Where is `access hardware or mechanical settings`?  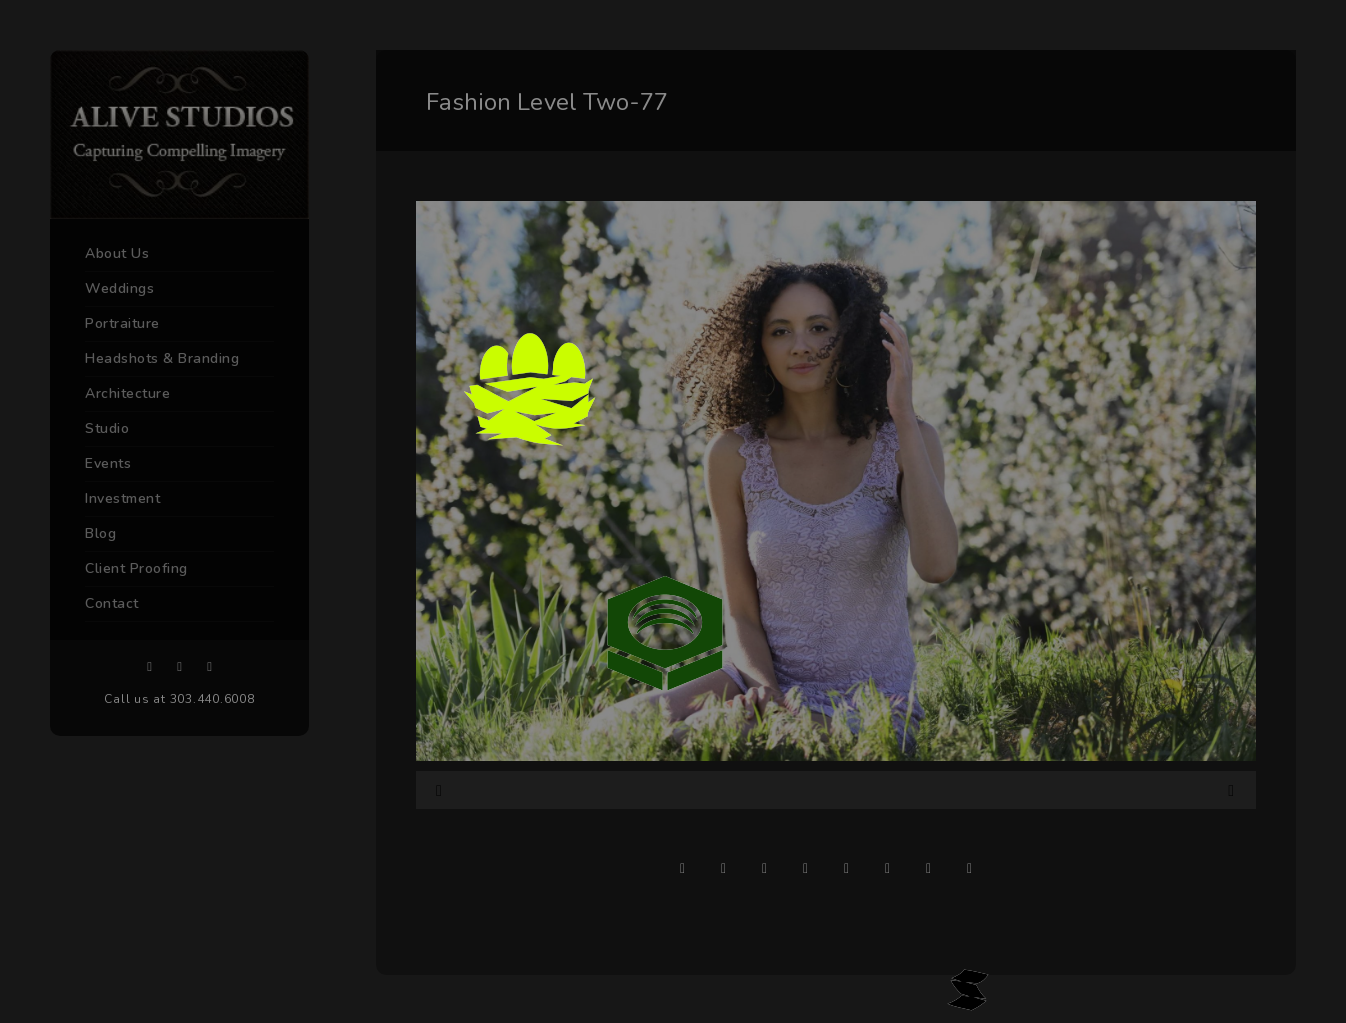 access hardware or mechanical settings is located at coordinates (665, 633).